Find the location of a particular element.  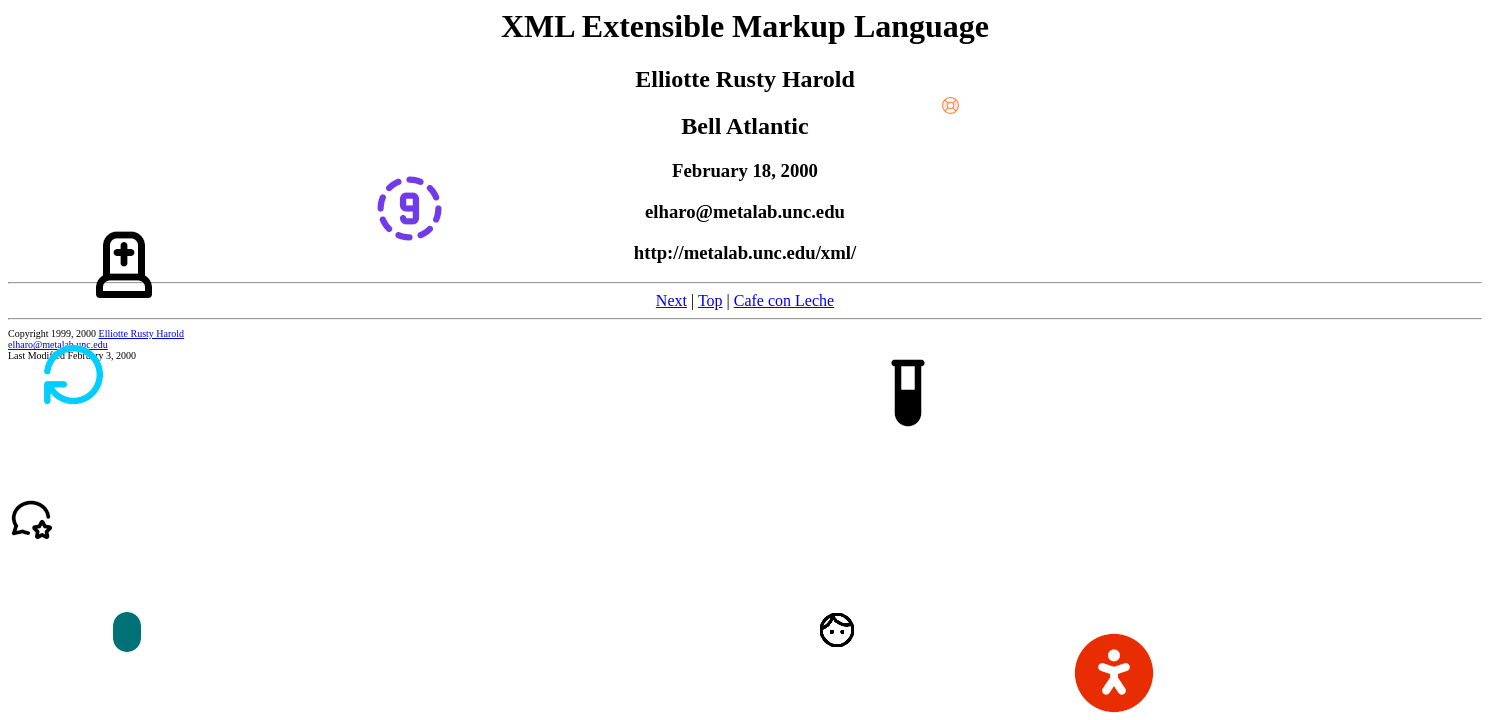

indicates 9 items remaining or pending is located at coordinates (409, 208).